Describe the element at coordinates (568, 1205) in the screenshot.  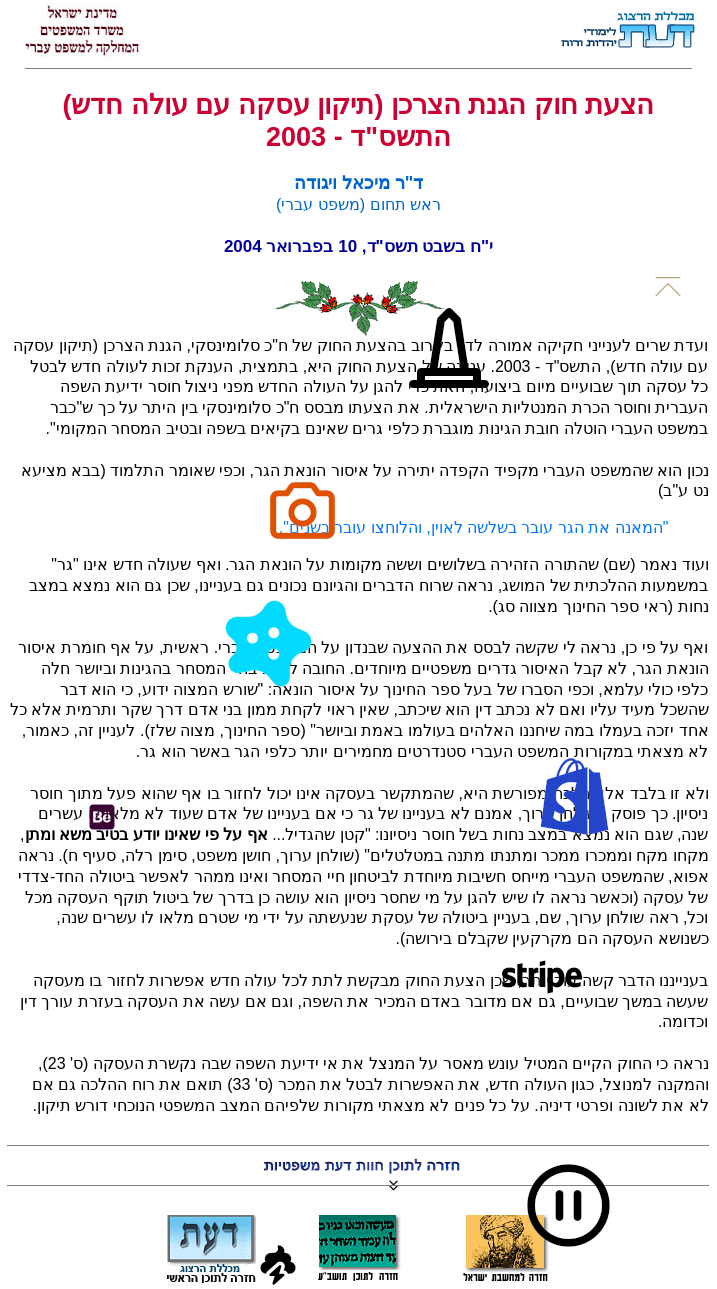
I see `pause media playback` at that location.